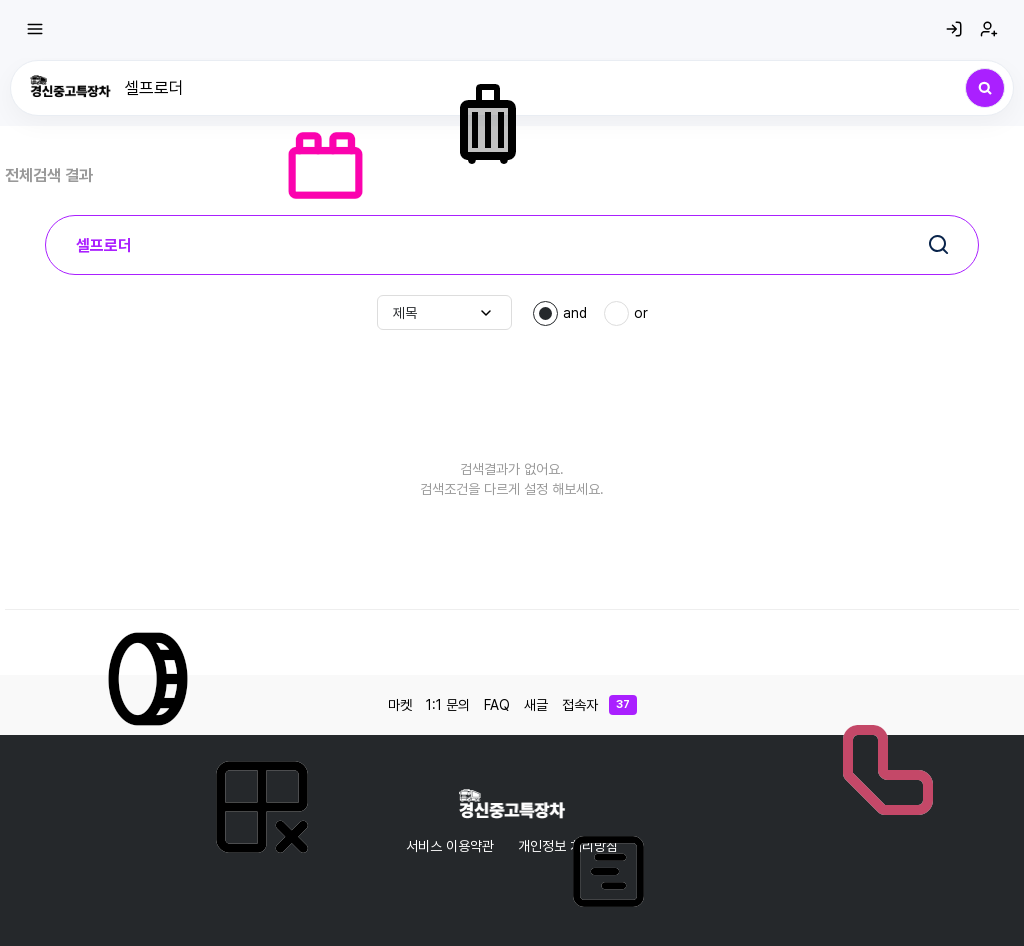  What do you see at coordinates (262, 807) in the screenshot?
I see `remove a grid item or tile` at bounding box center [262, 807].